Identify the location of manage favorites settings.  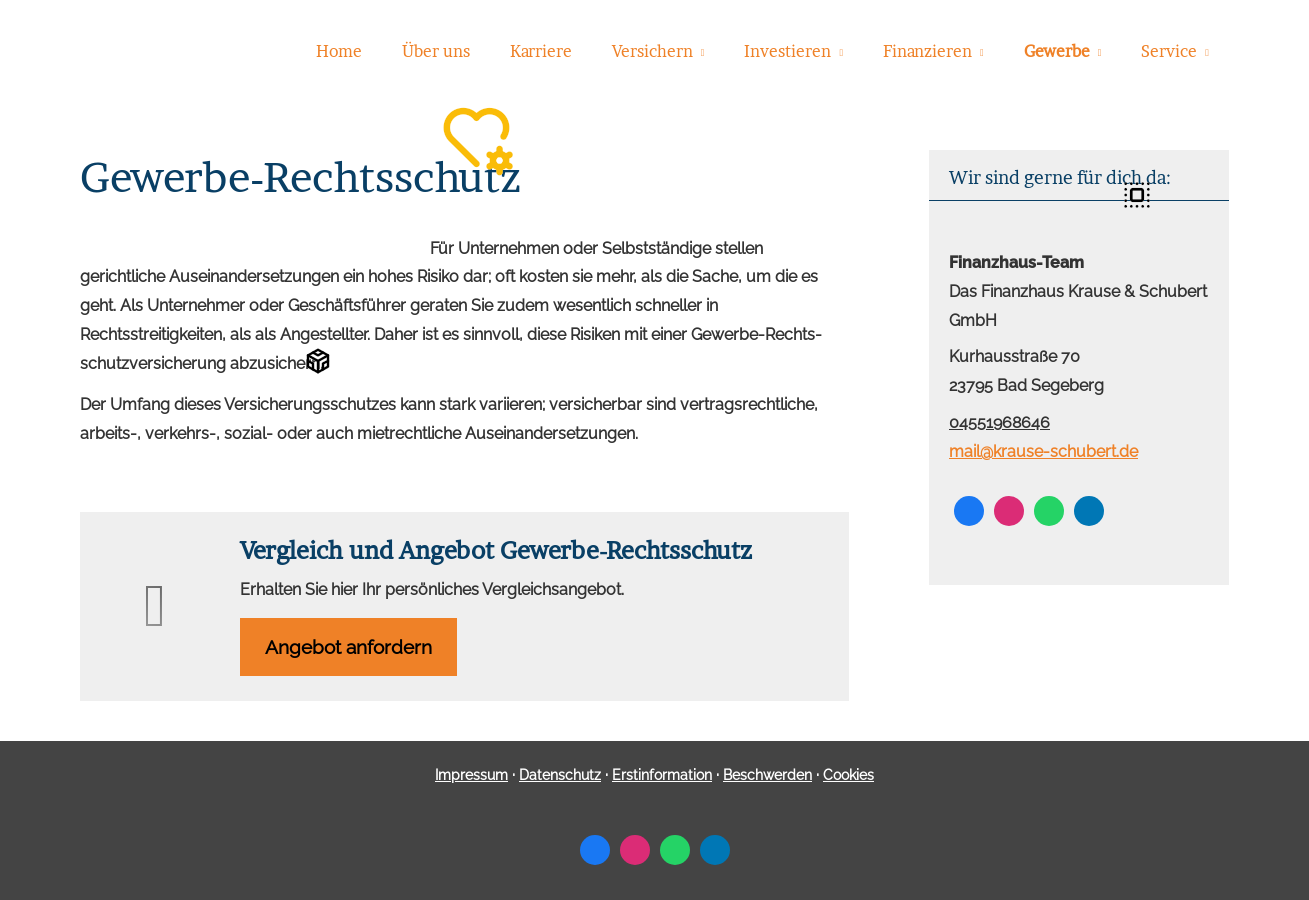
(476, 137).